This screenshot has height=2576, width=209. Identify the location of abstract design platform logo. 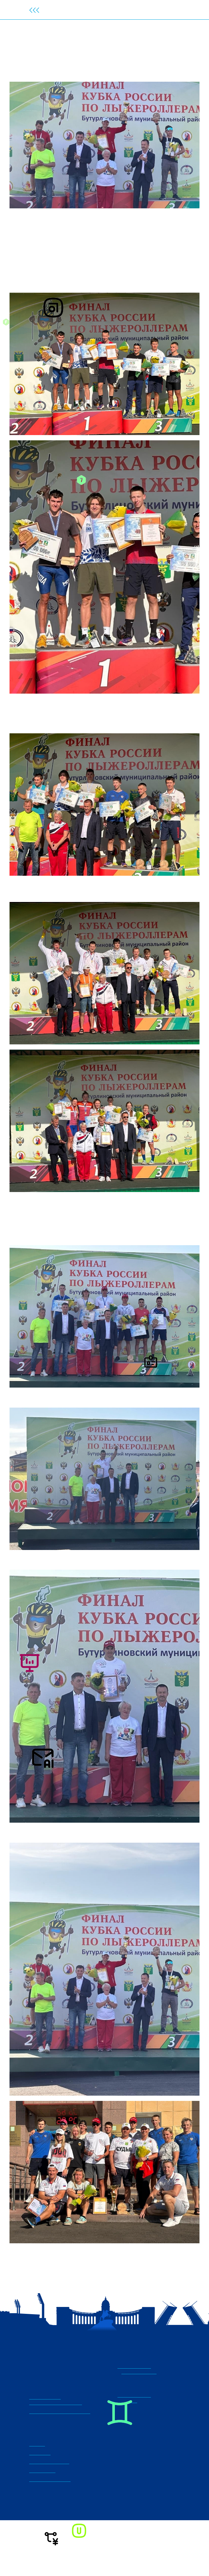
(53, 307).